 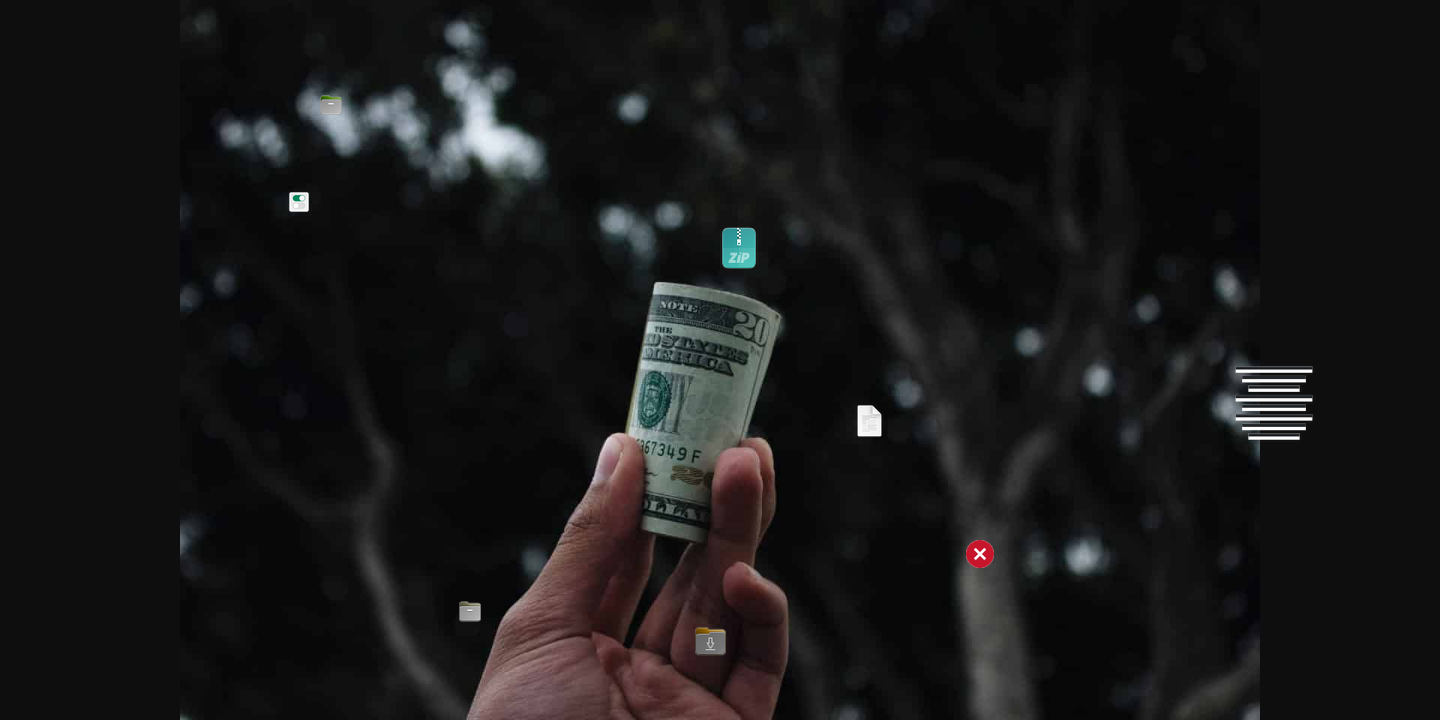 What do you see at coordinates (1274, 403) in the screenshot?
I see `center align text` at bounding box center [1274, 403].